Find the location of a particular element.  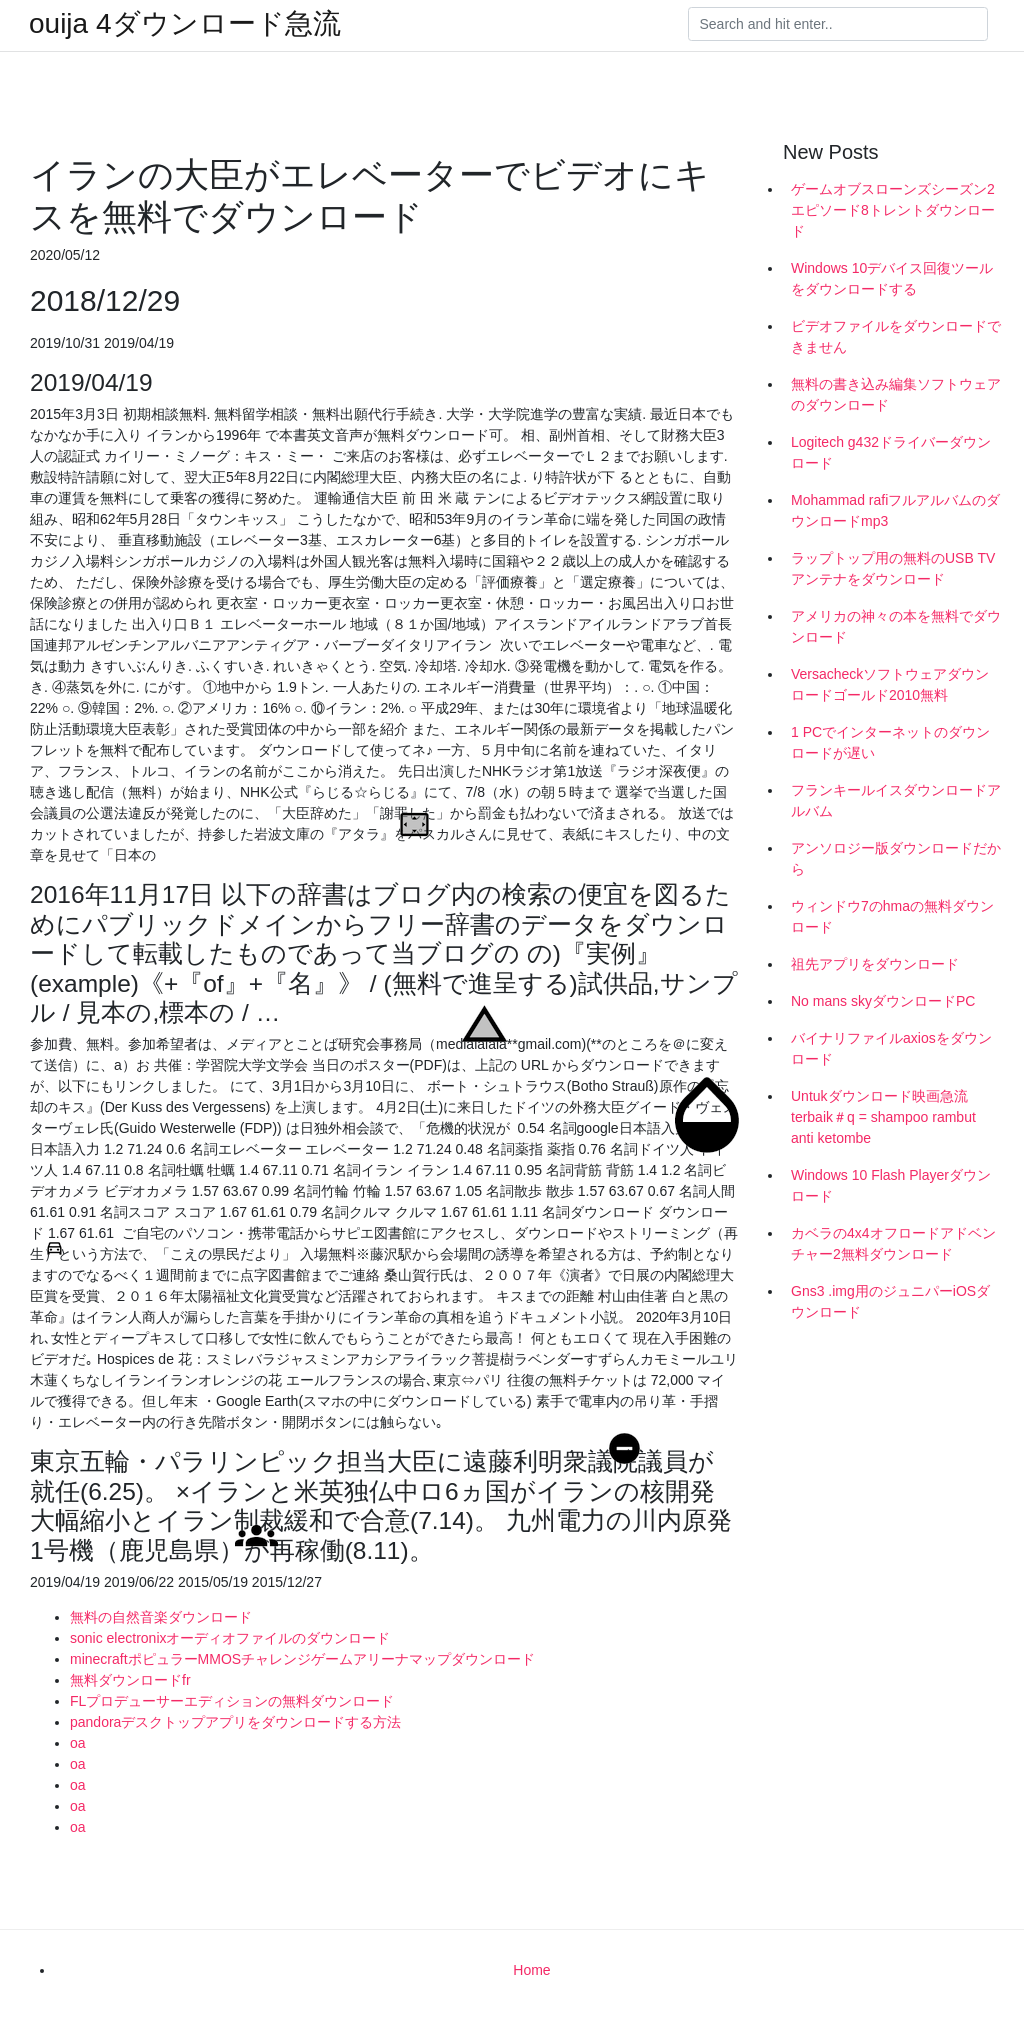

remove an item from a list is located at coordinates (624, 1448).